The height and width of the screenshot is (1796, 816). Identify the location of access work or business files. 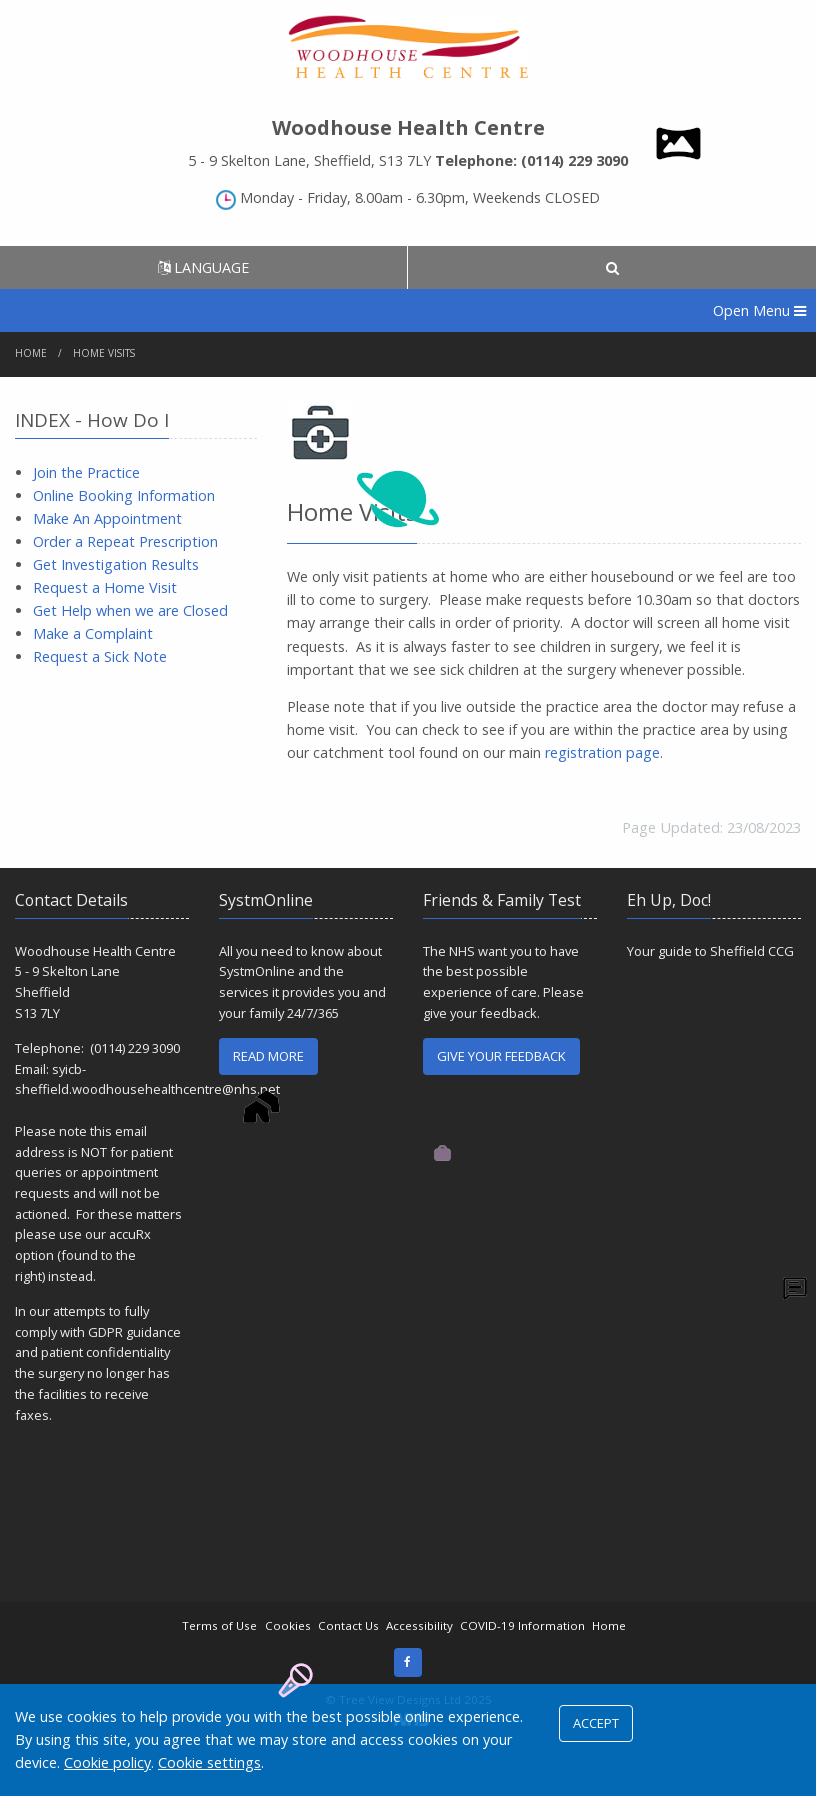
(442, 1153).